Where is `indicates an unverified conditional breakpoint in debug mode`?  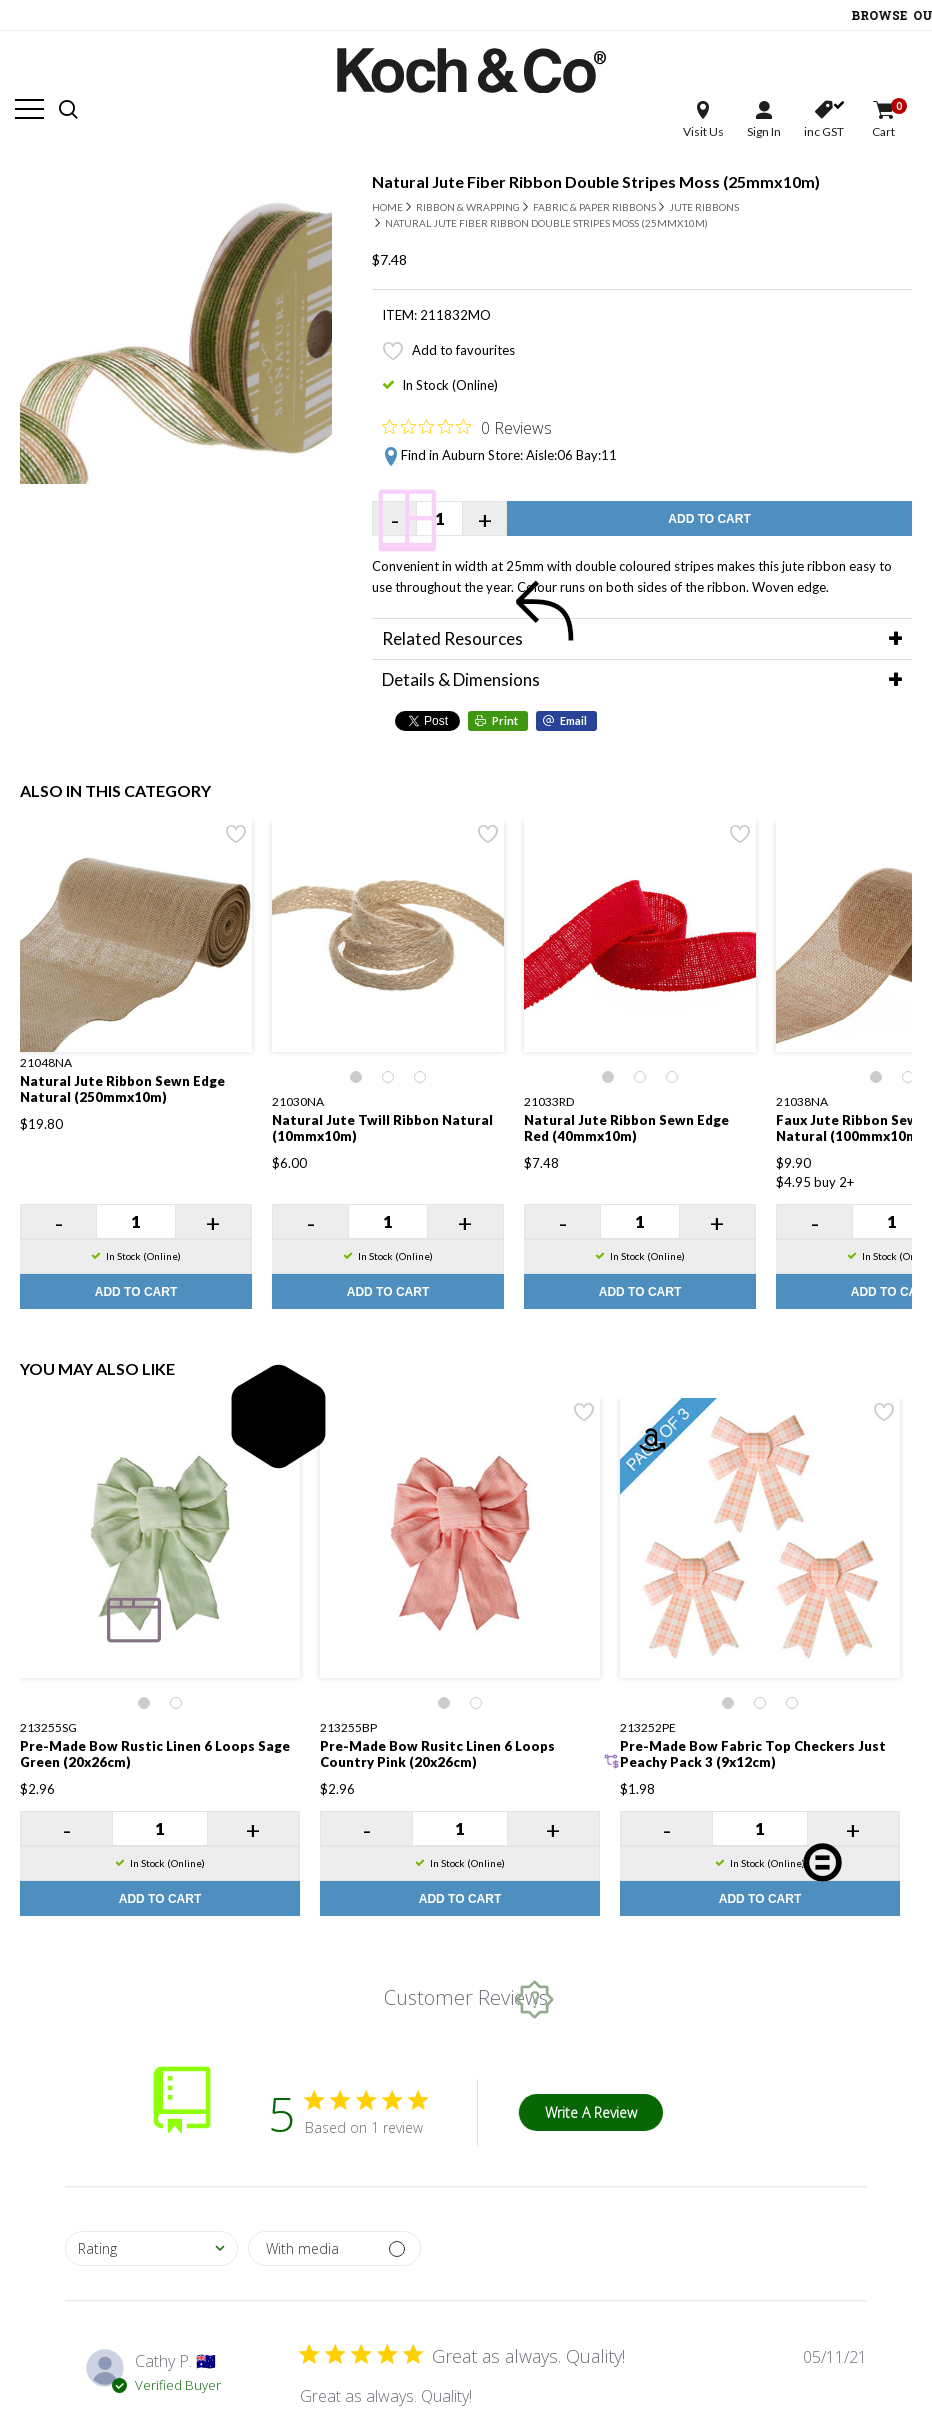
indicates an unverified conditional breakpoint in debug mode is located at coordinates (822, 1862).